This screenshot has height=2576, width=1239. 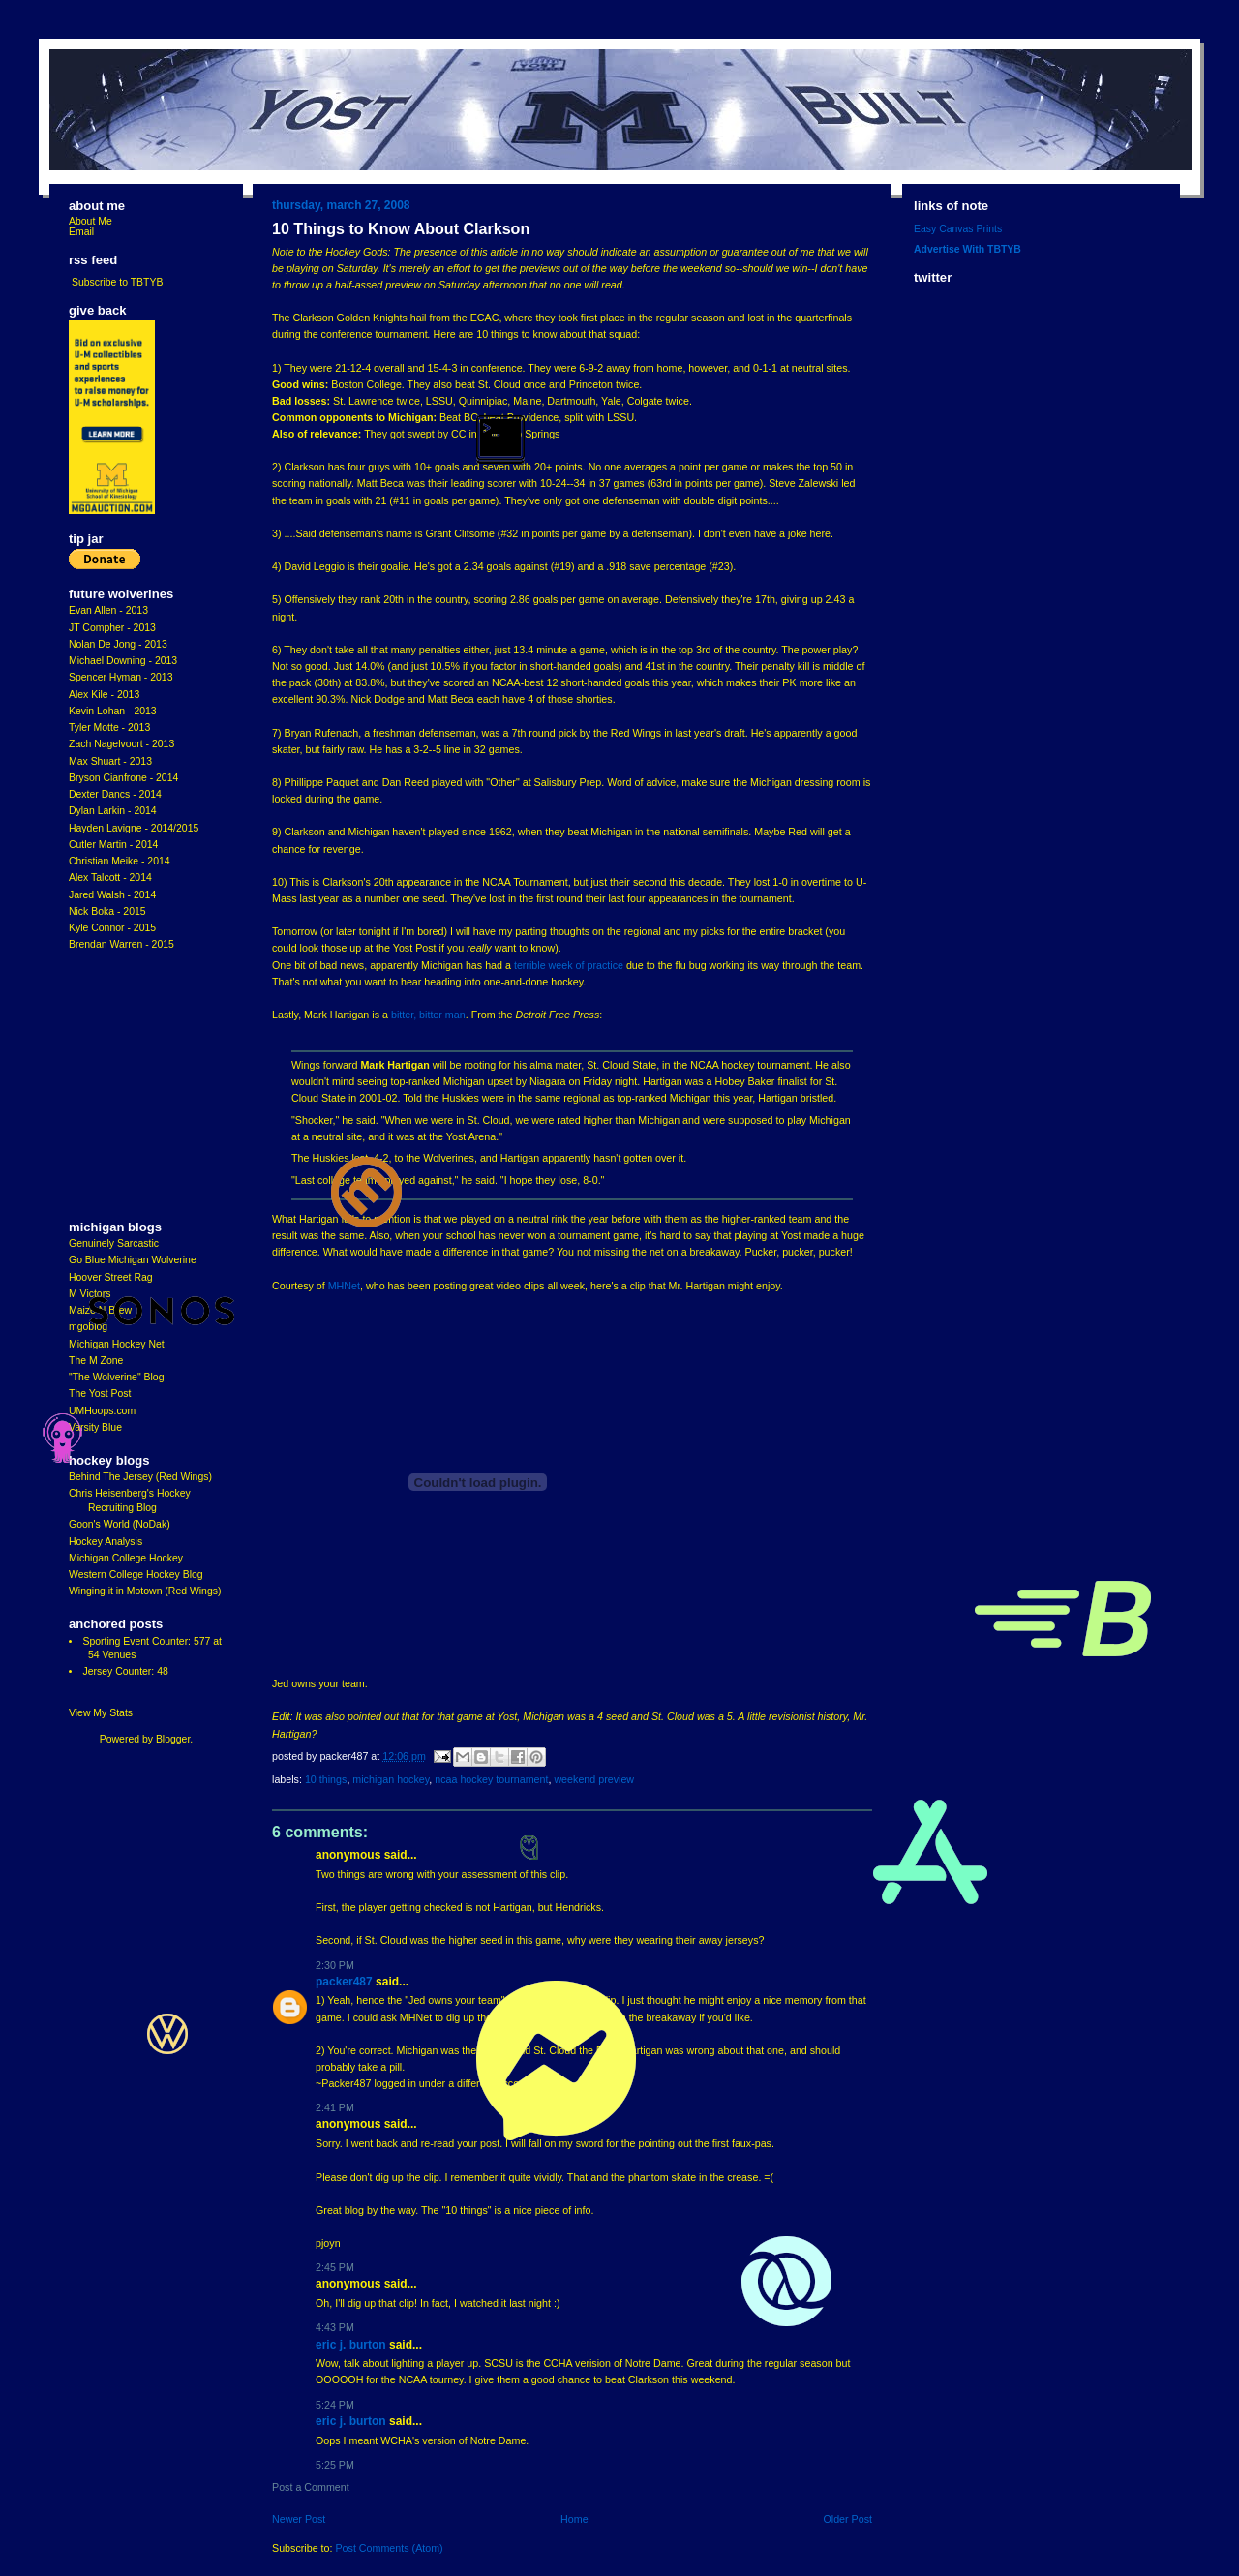 What do you see at coordinates (167, 2034) in the screenshot?
I see `volkswagen brand logo` at bounding box center [167, 2034].